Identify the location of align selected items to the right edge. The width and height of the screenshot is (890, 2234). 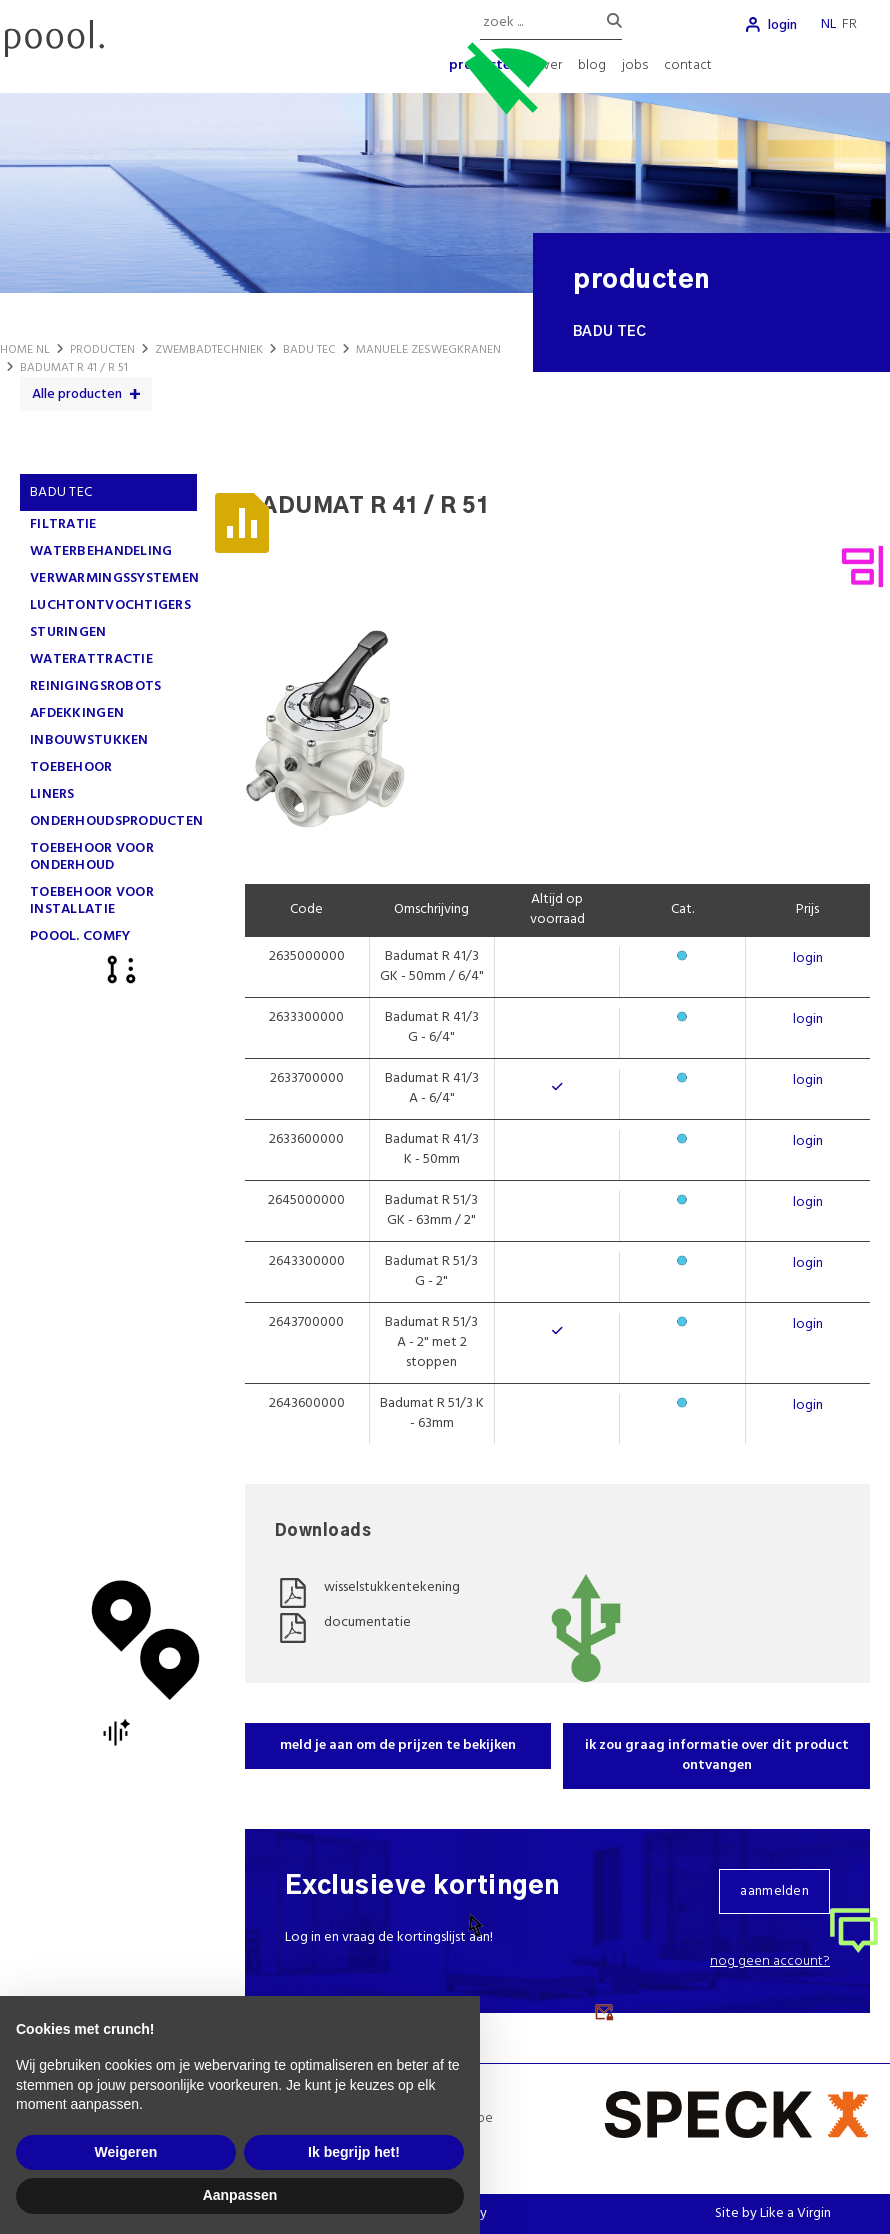
(862, 566).